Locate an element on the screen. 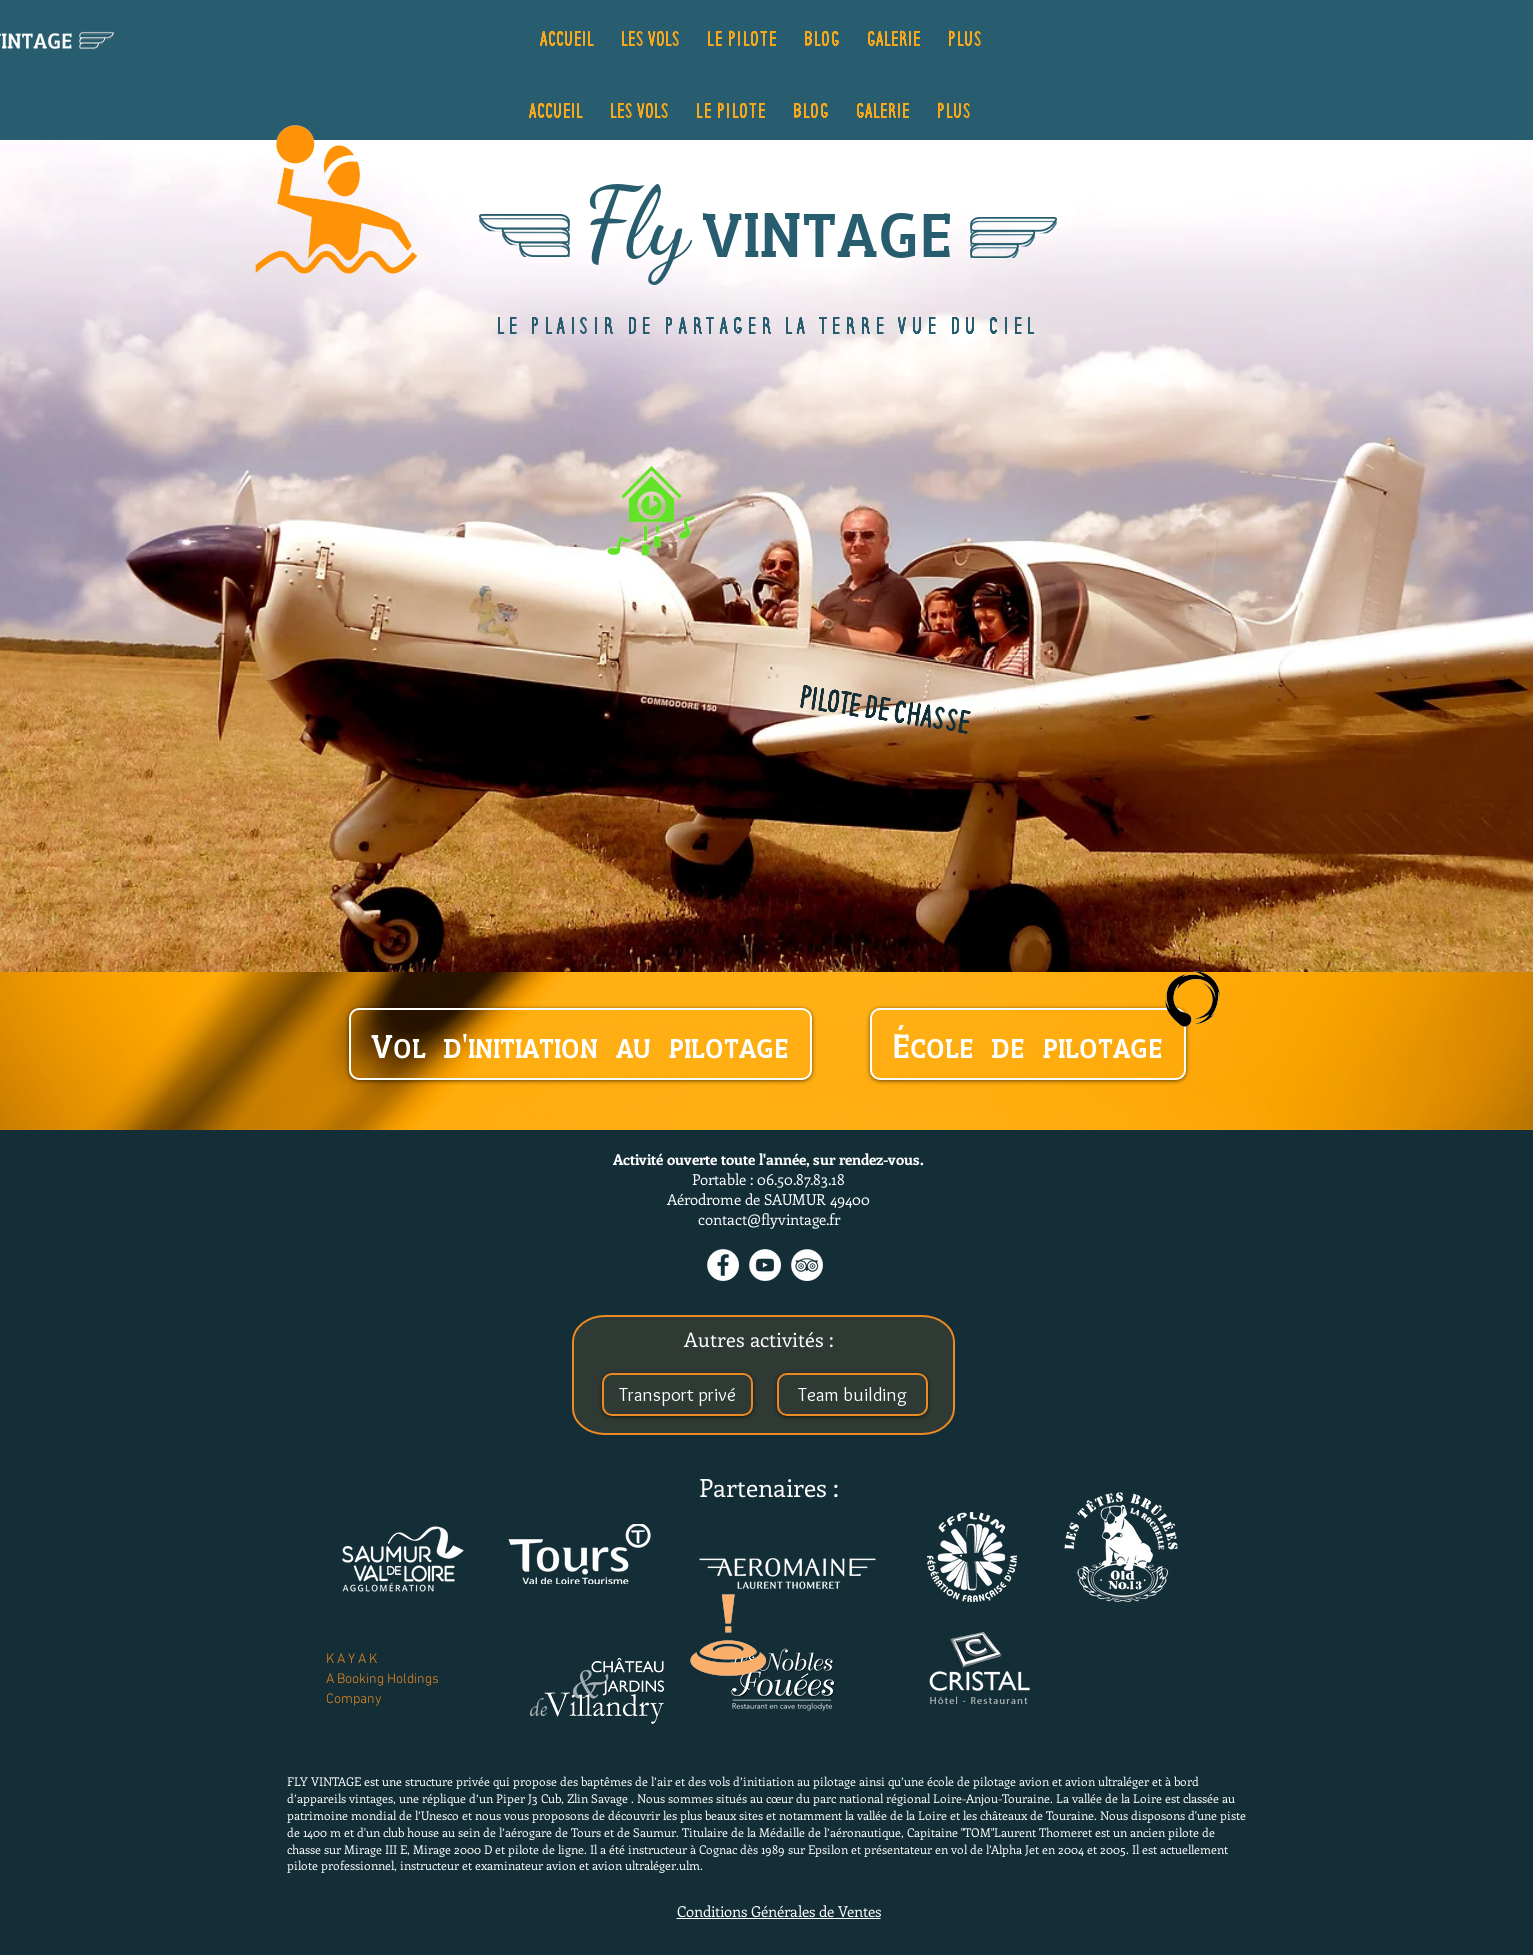 The height and width of the screenshot is (1955, 1533). zen or meditation mode is located at coordinates (1193, 999).